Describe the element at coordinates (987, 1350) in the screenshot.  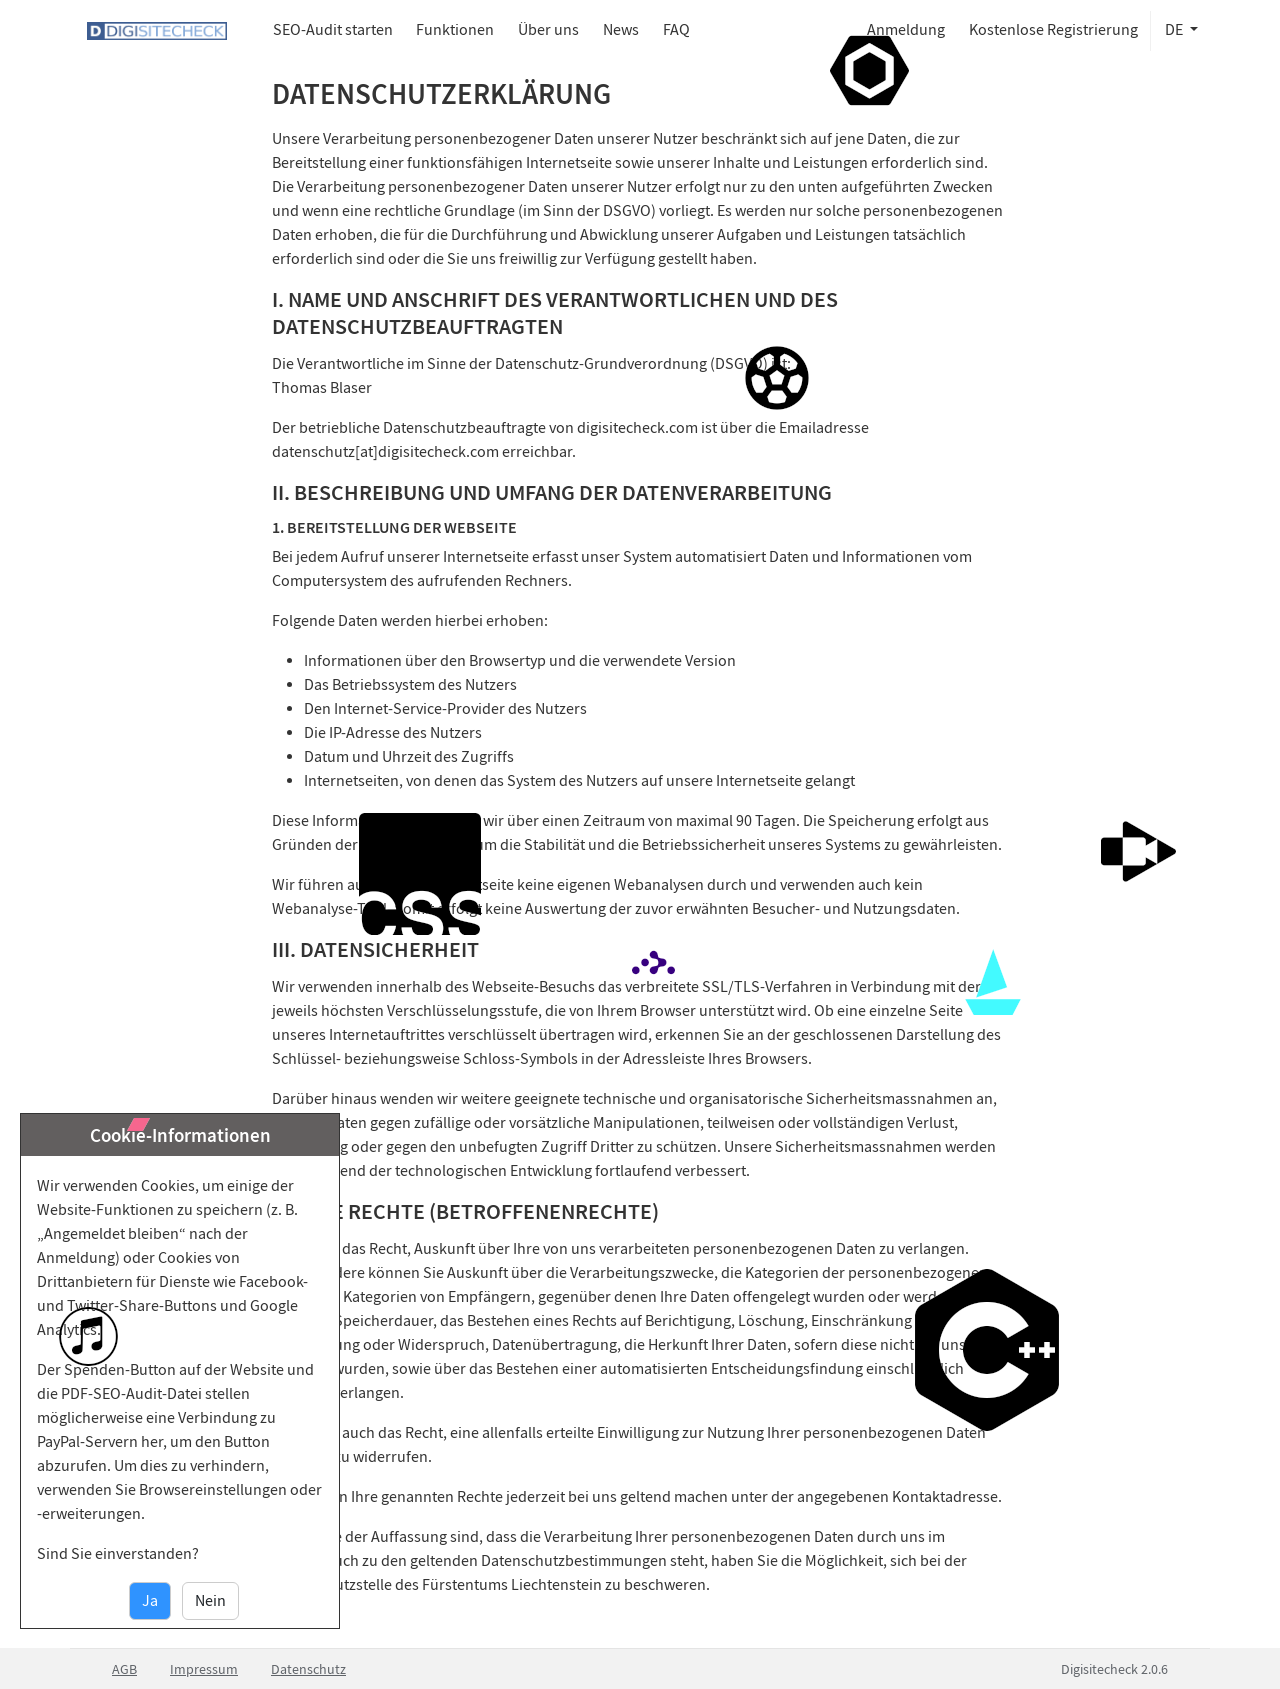
I see `indicates C++ programming language` at that location.